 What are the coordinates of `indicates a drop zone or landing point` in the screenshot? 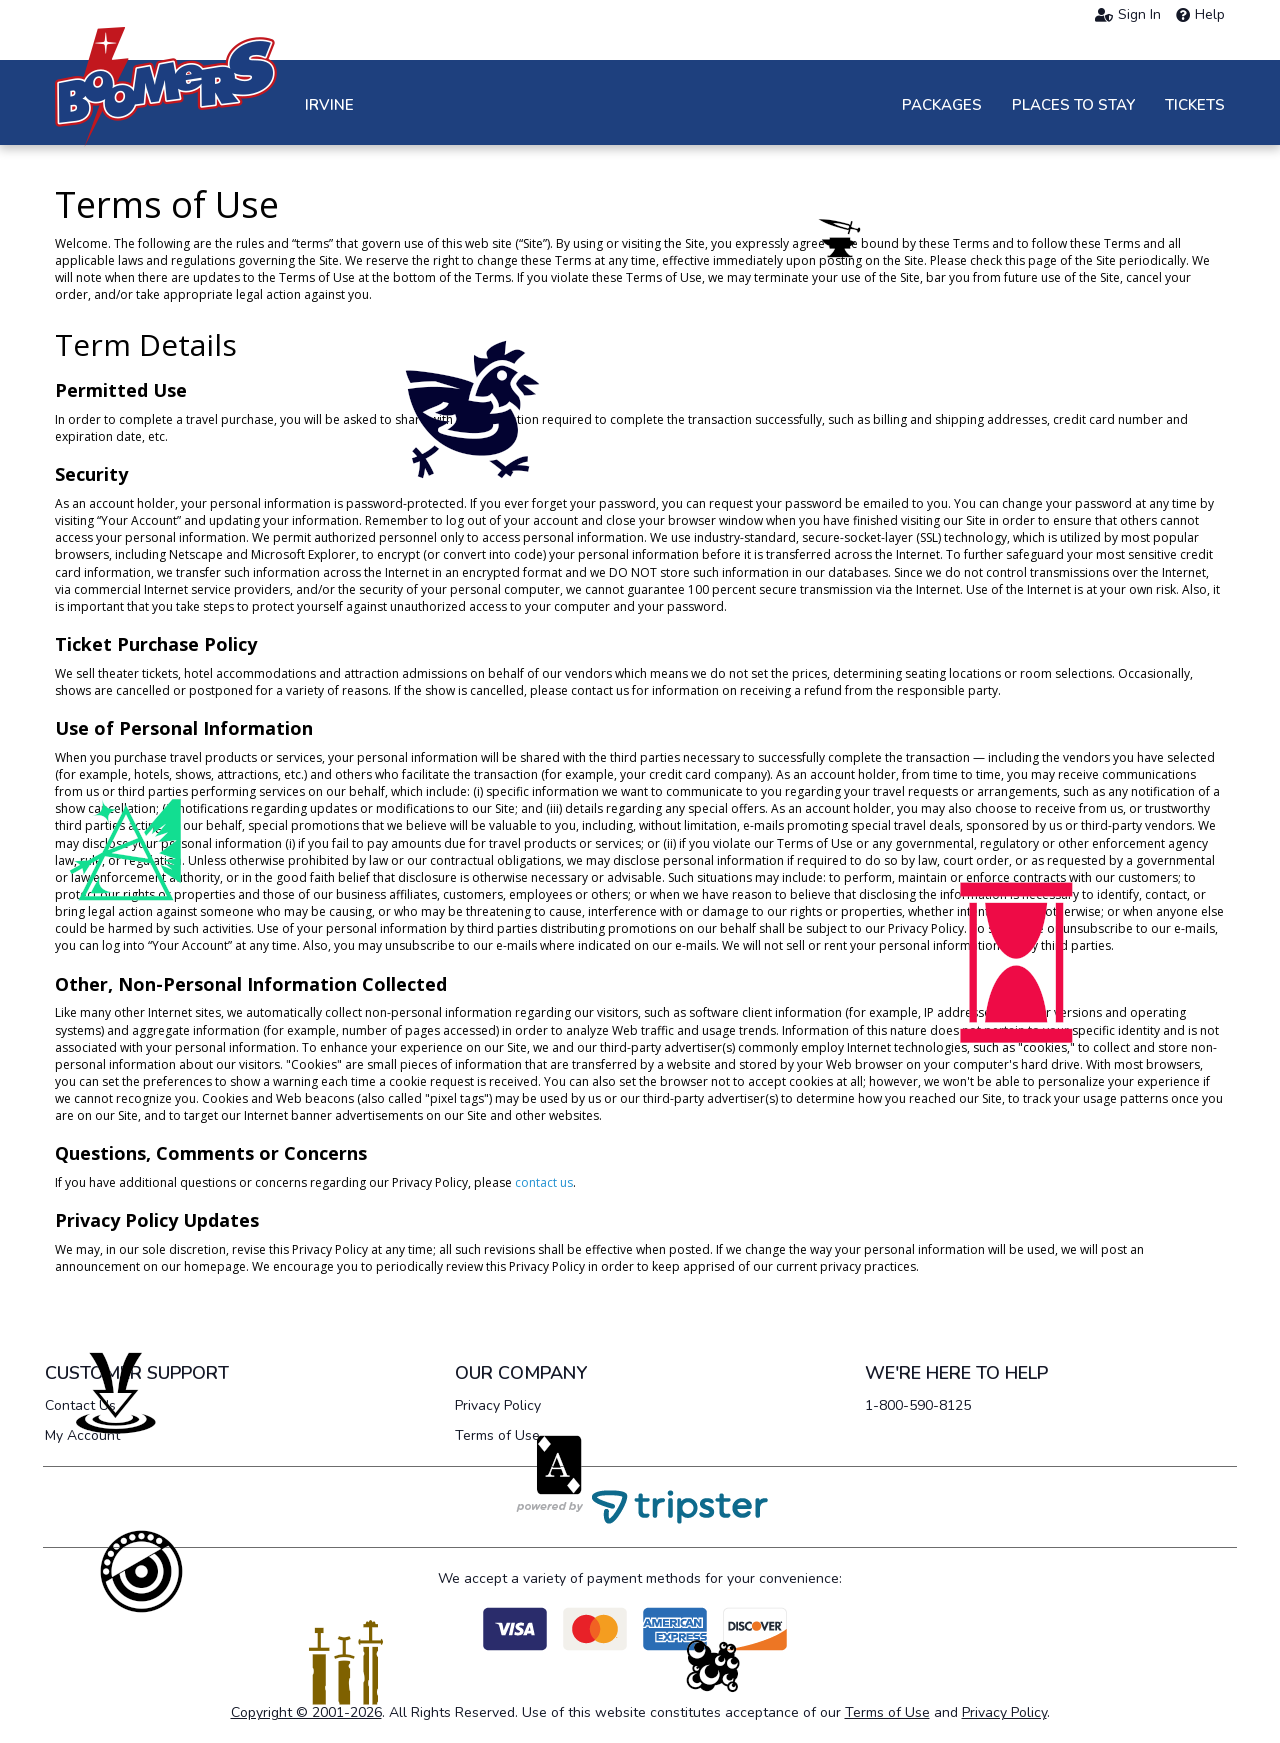 It's located at (116, 1394).